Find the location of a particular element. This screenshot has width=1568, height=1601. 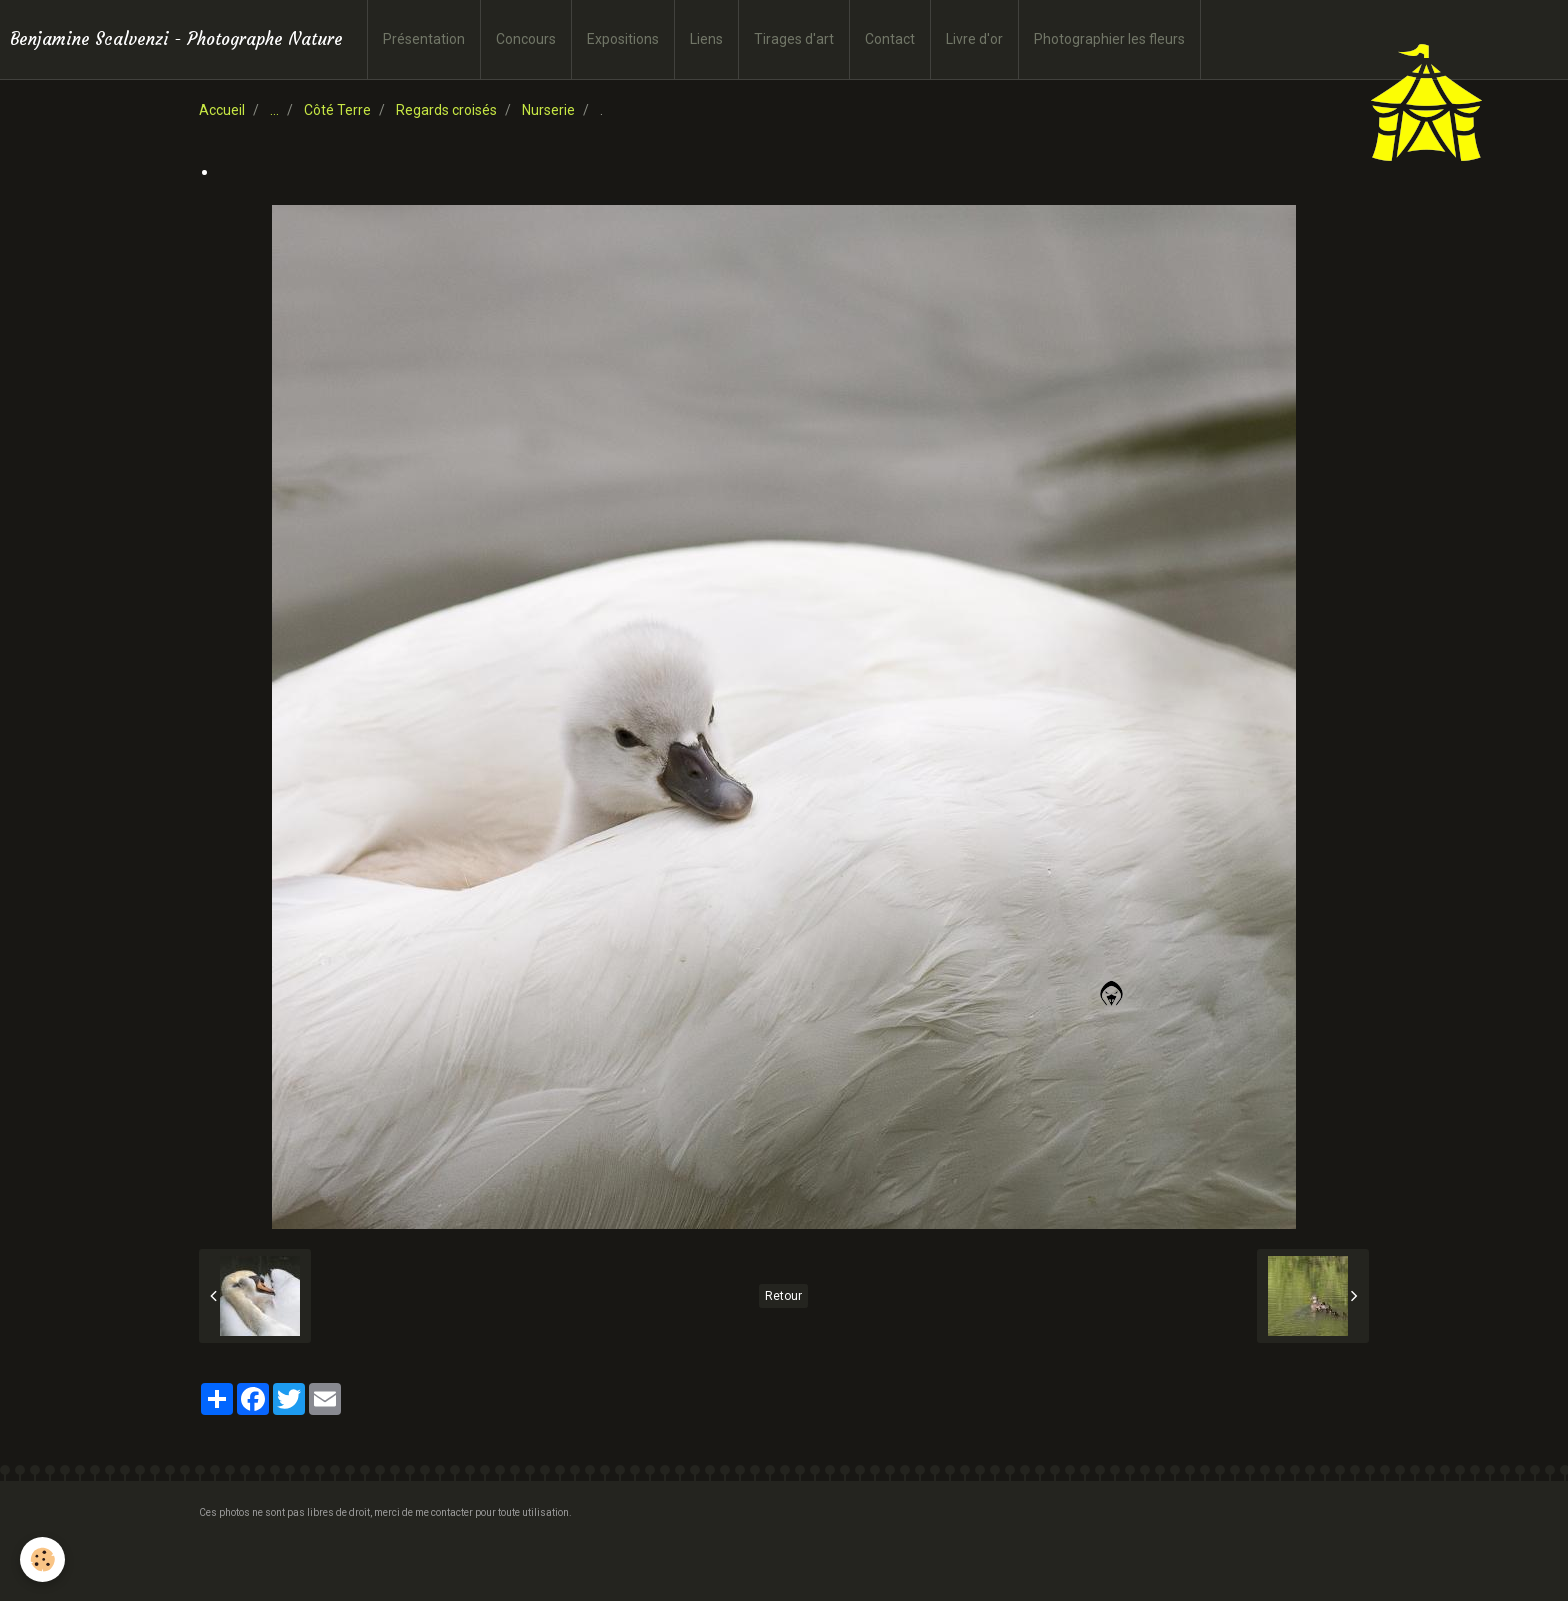

select kenku character race is located at coordinates (1111, 993).